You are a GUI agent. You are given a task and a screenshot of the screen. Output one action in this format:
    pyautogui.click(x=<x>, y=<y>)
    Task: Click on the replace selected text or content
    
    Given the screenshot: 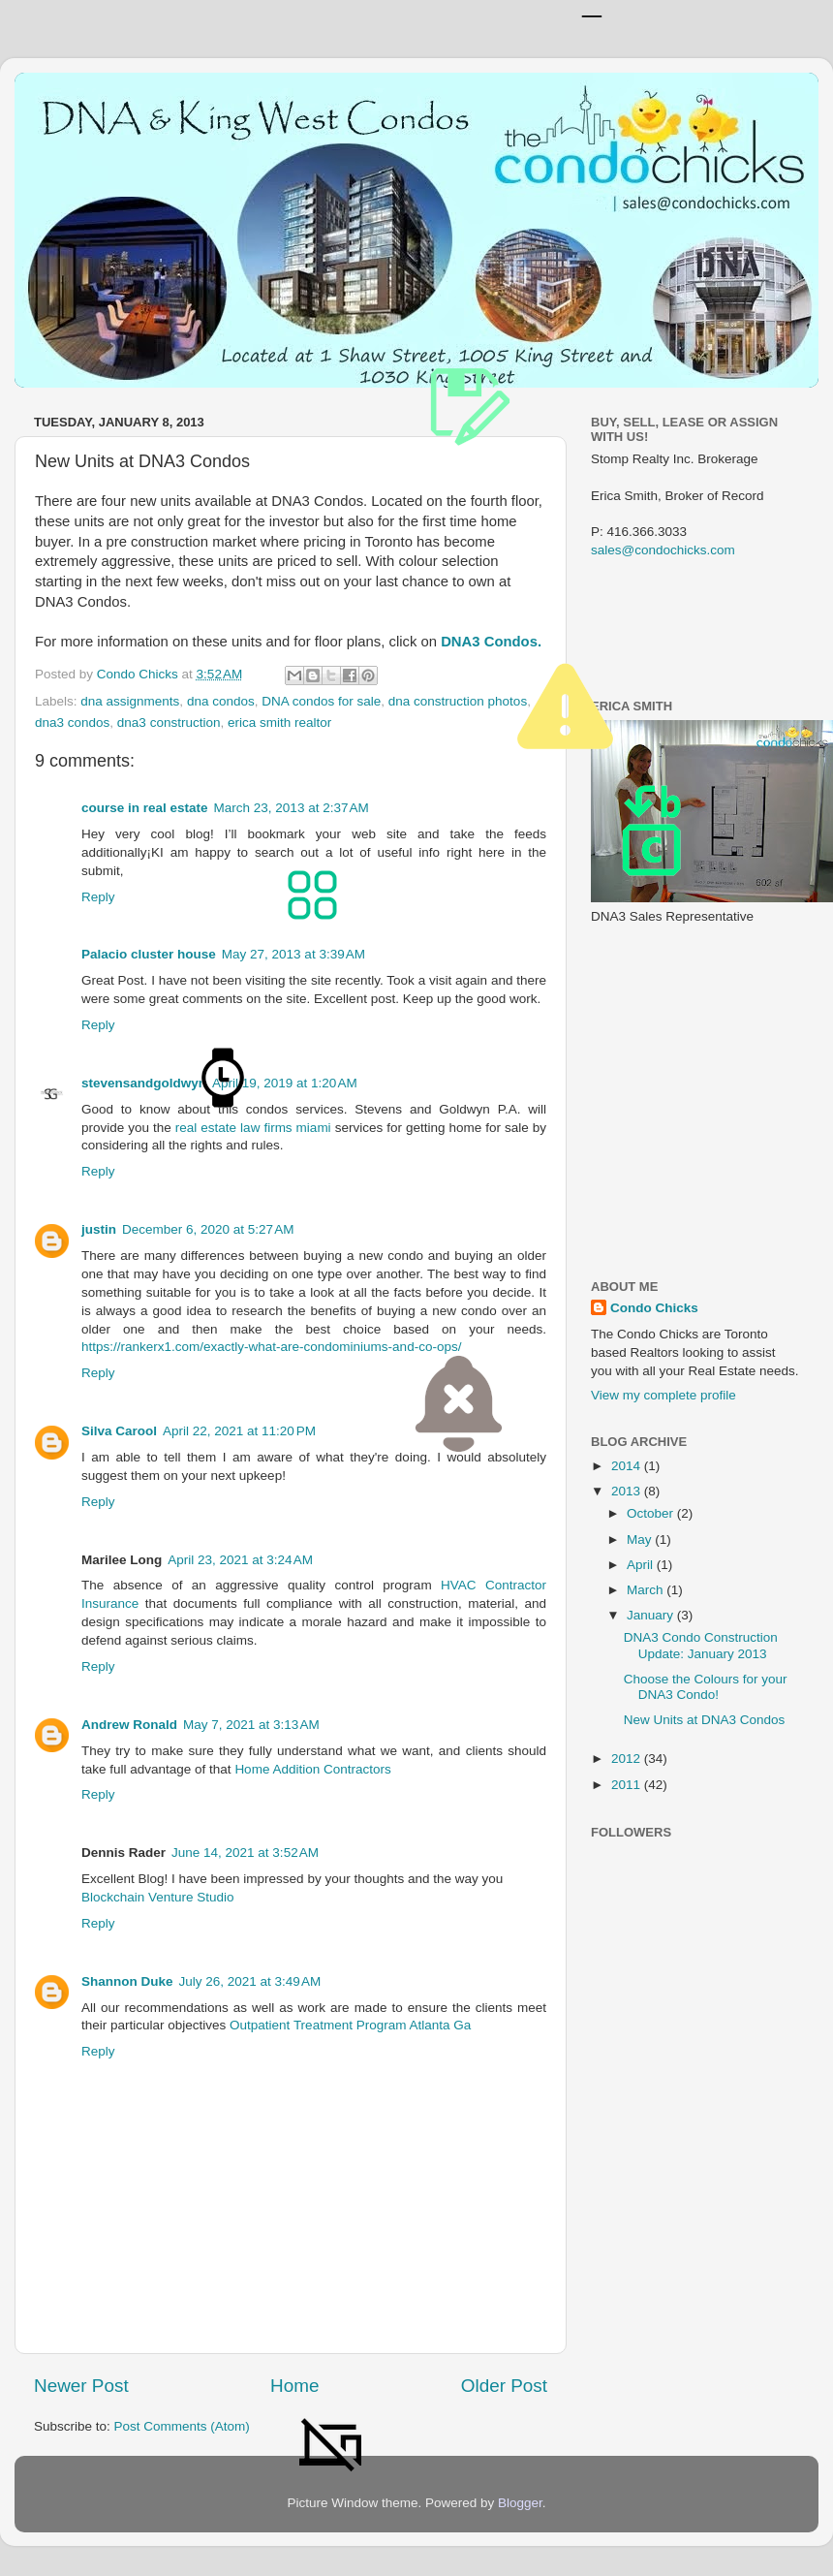 What is the action you would take?
    pyautogui.click(x=655, y=831)
    